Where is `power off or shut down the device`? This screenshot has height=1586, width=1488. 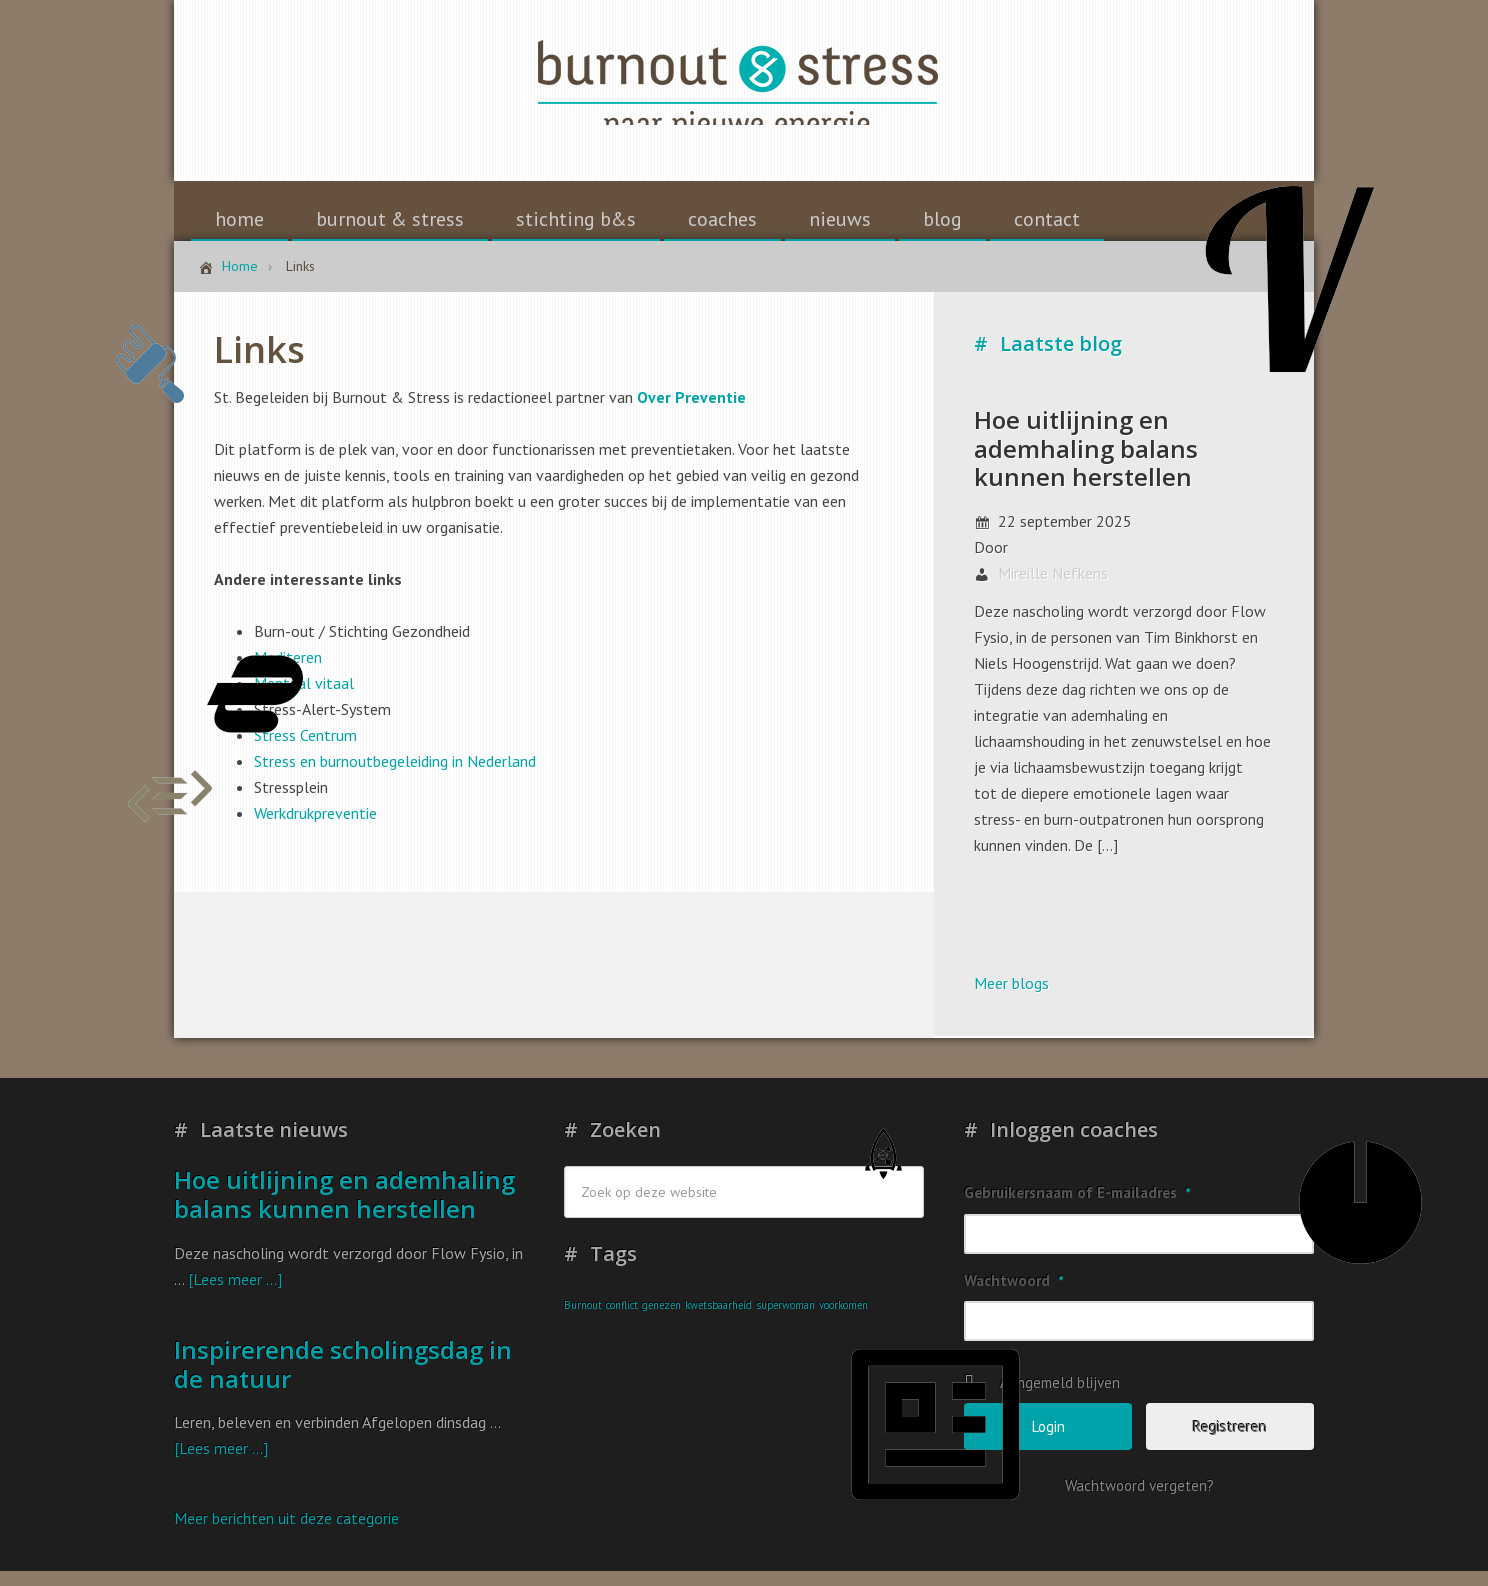
power off or shut down the device is located at coordinates (1360, 1202).